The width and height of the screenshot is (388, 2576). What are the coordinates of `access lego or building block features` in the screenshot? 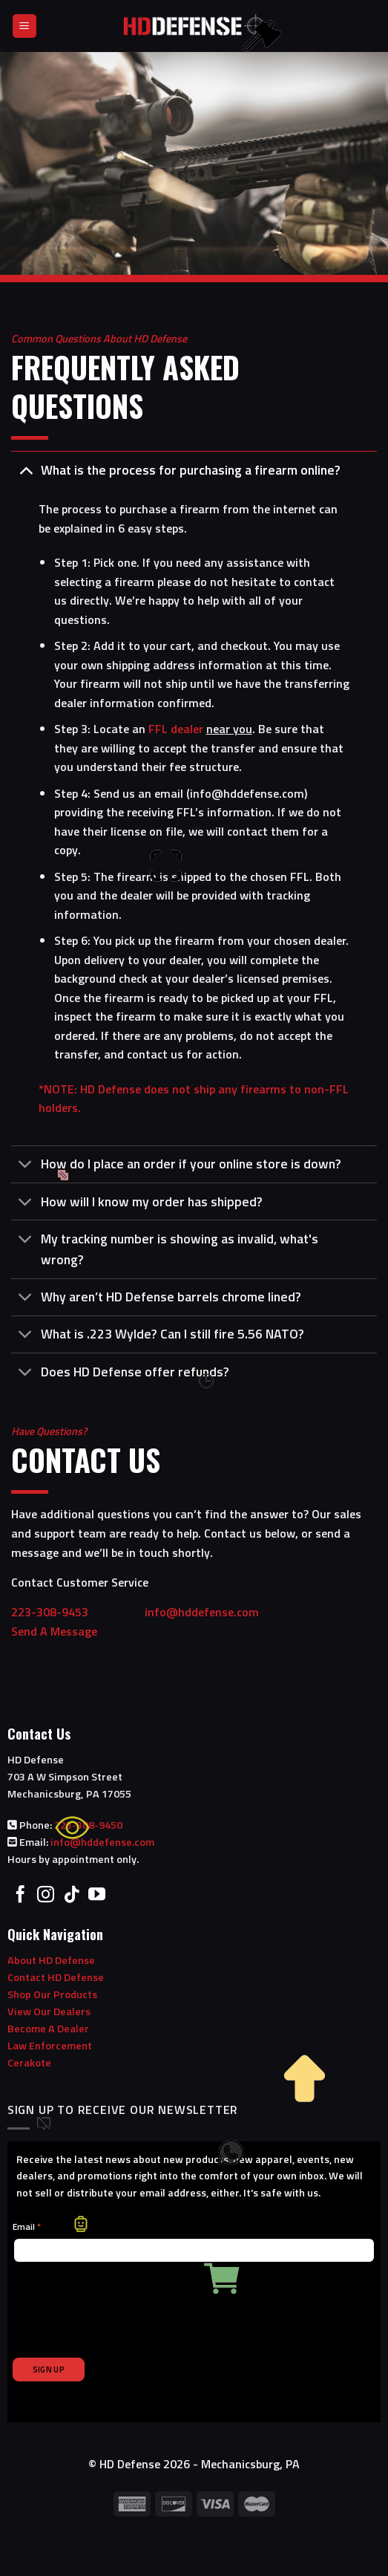 It's located at (81, 2224).